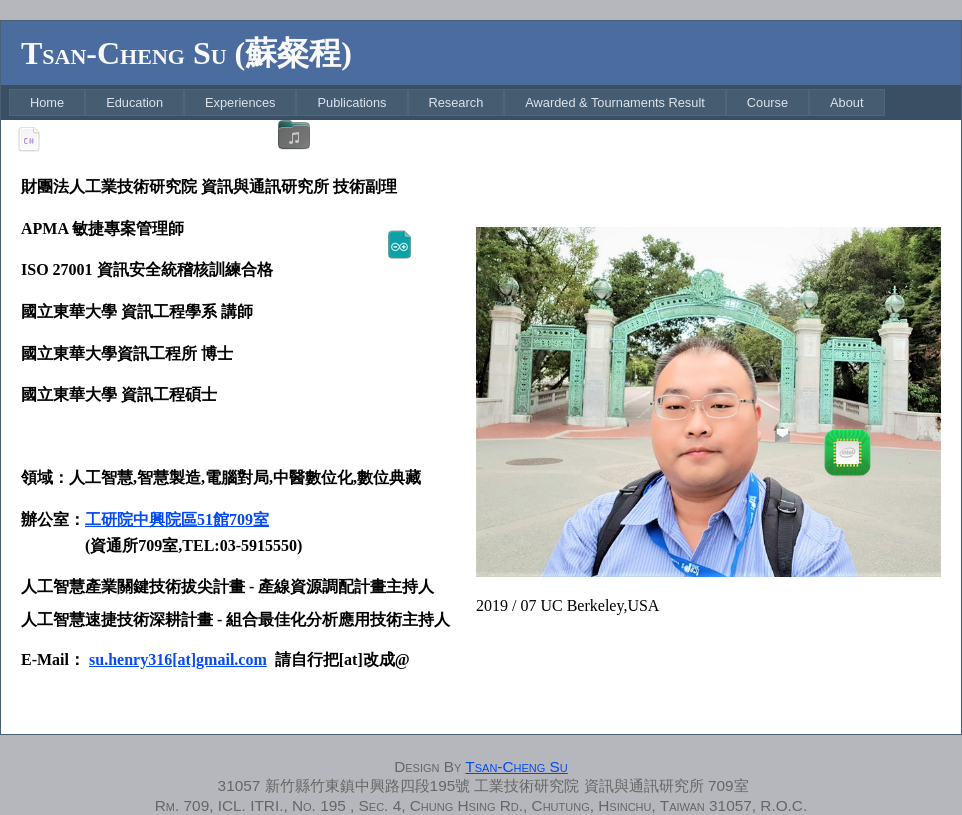 This screenshot has width=962, height=815. Describe the element at coordinates (782, 434) in the screenshot. I see `indicates new mail or email notification` at that location.